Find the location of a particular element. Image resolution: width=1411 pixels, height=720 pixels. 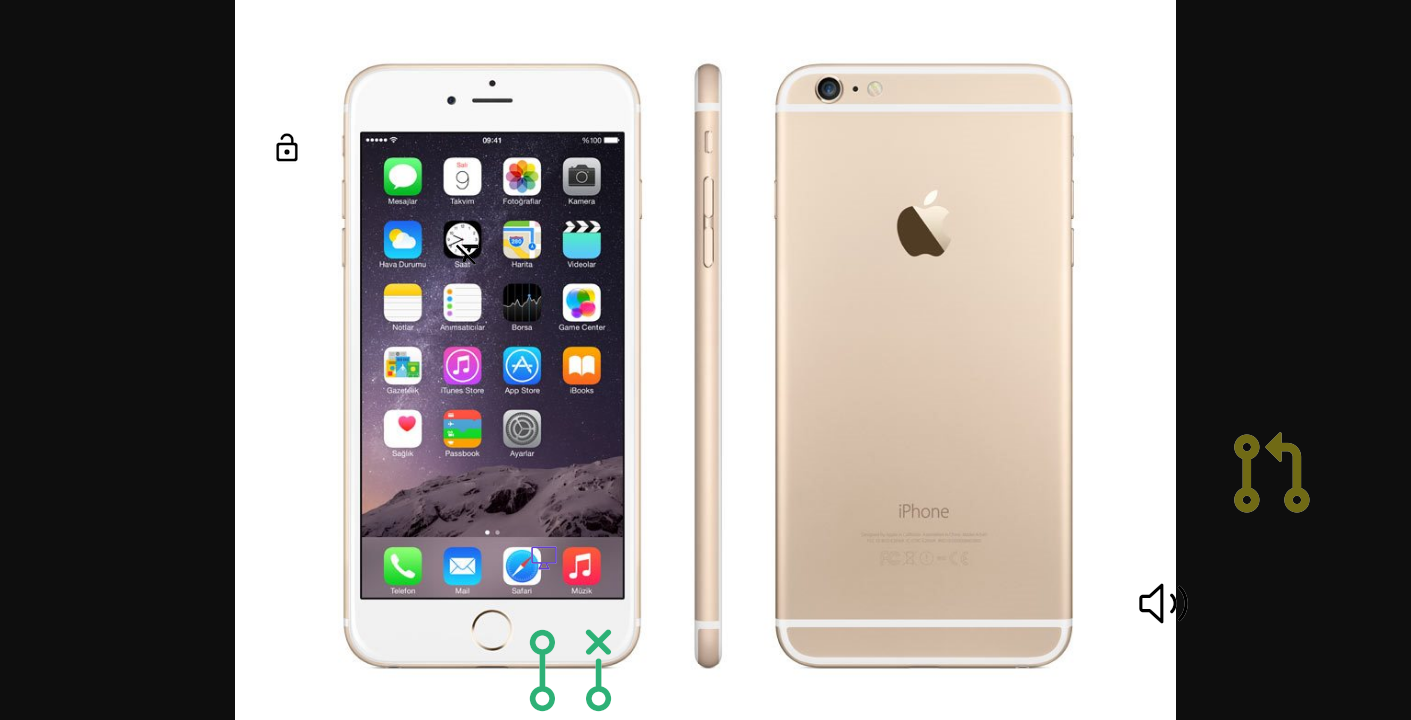

clear text formatting is located at coordinates (468, 253).